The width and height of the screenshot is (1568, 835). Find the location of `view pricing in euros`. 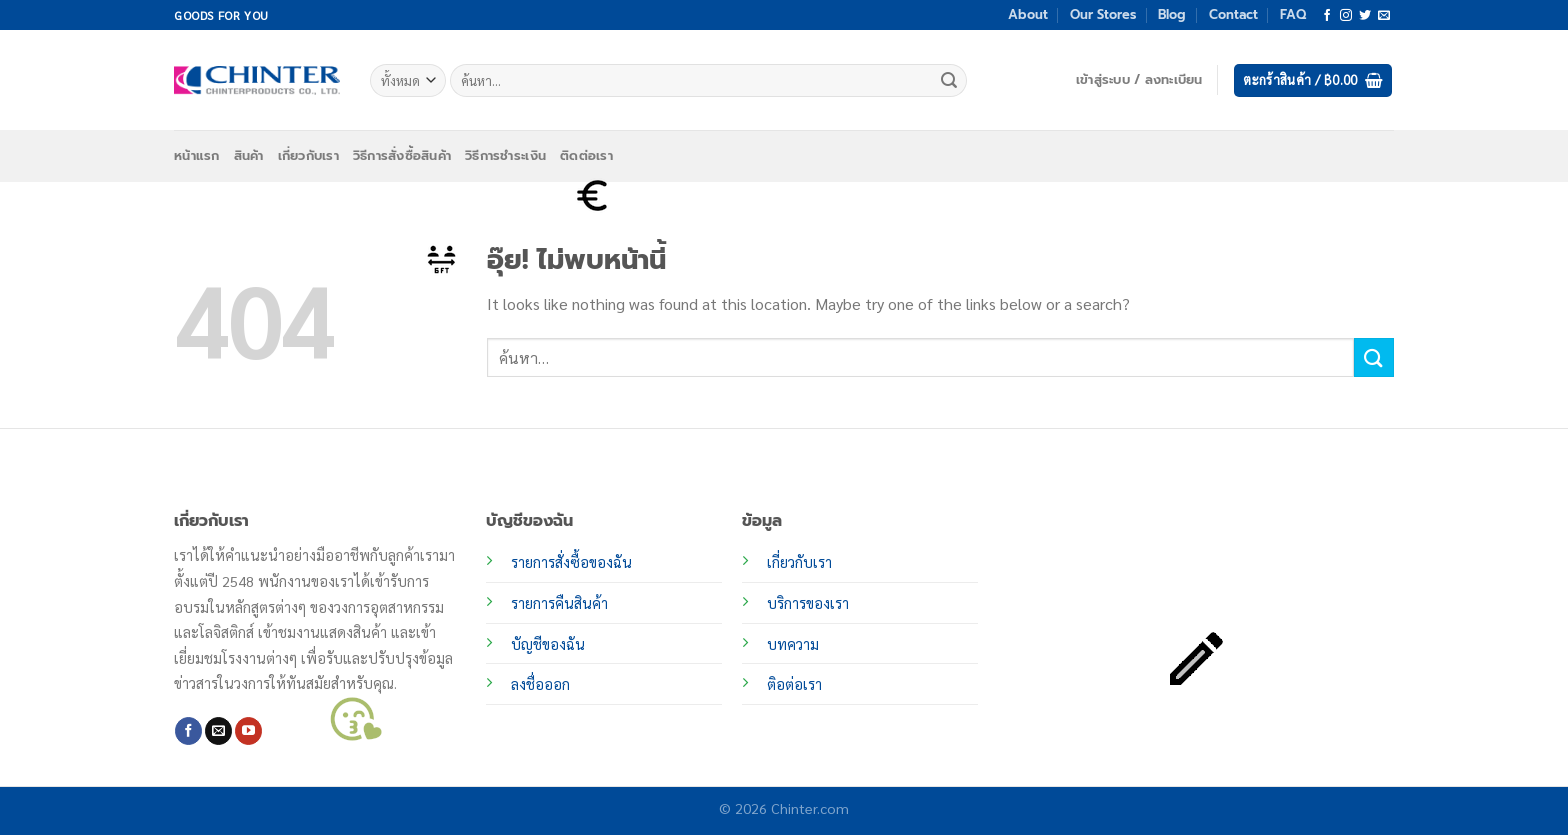

view pricing in euros is located at coordinates (592, 195).